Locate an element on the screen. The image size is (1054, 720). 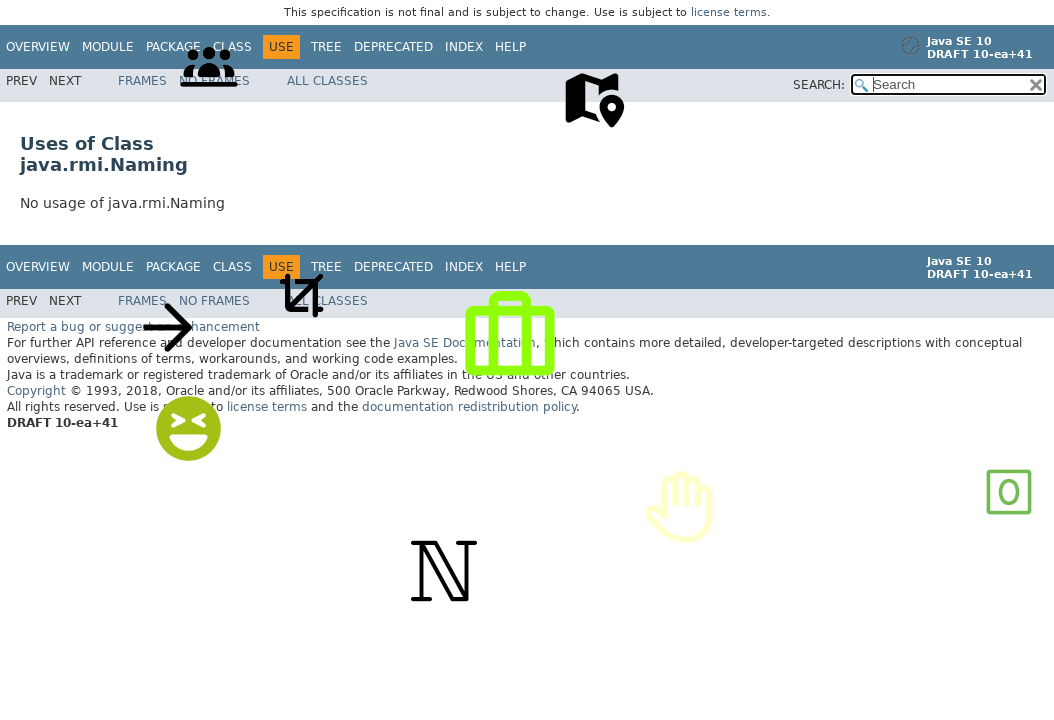
view map with pinned location is located at coordinates (592, 98).